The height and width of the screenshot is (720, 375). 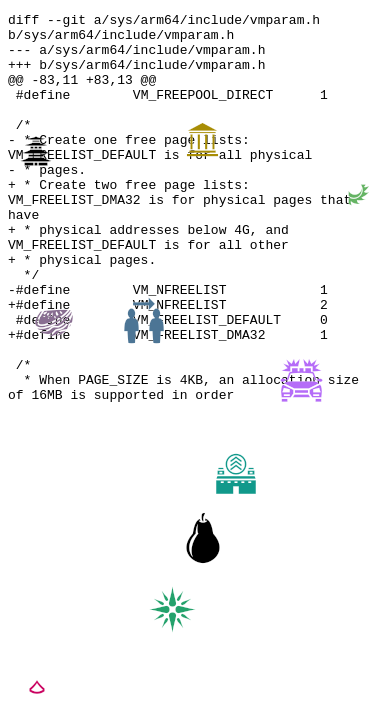 What do you see at coordinates (144, 321) in the screenshot?
I see `skip to the next player's turn` at bounding box center [144, 321].